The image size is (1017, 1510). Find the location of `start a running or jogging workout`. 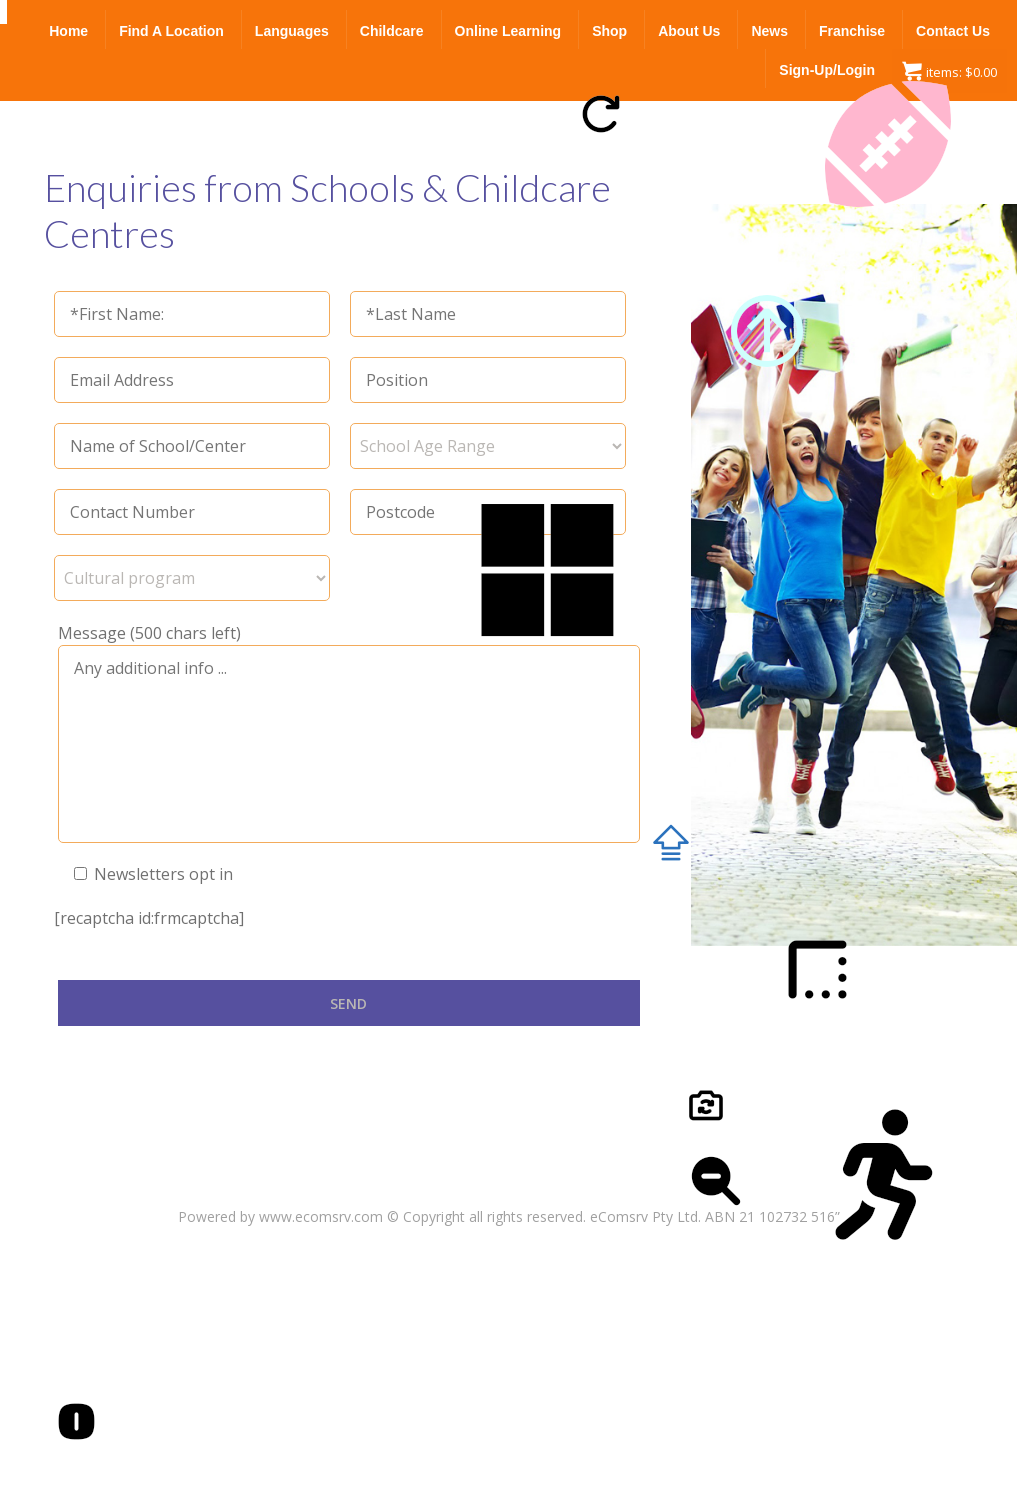

start a running or jogging workout is located at coordinates (887, 1176).